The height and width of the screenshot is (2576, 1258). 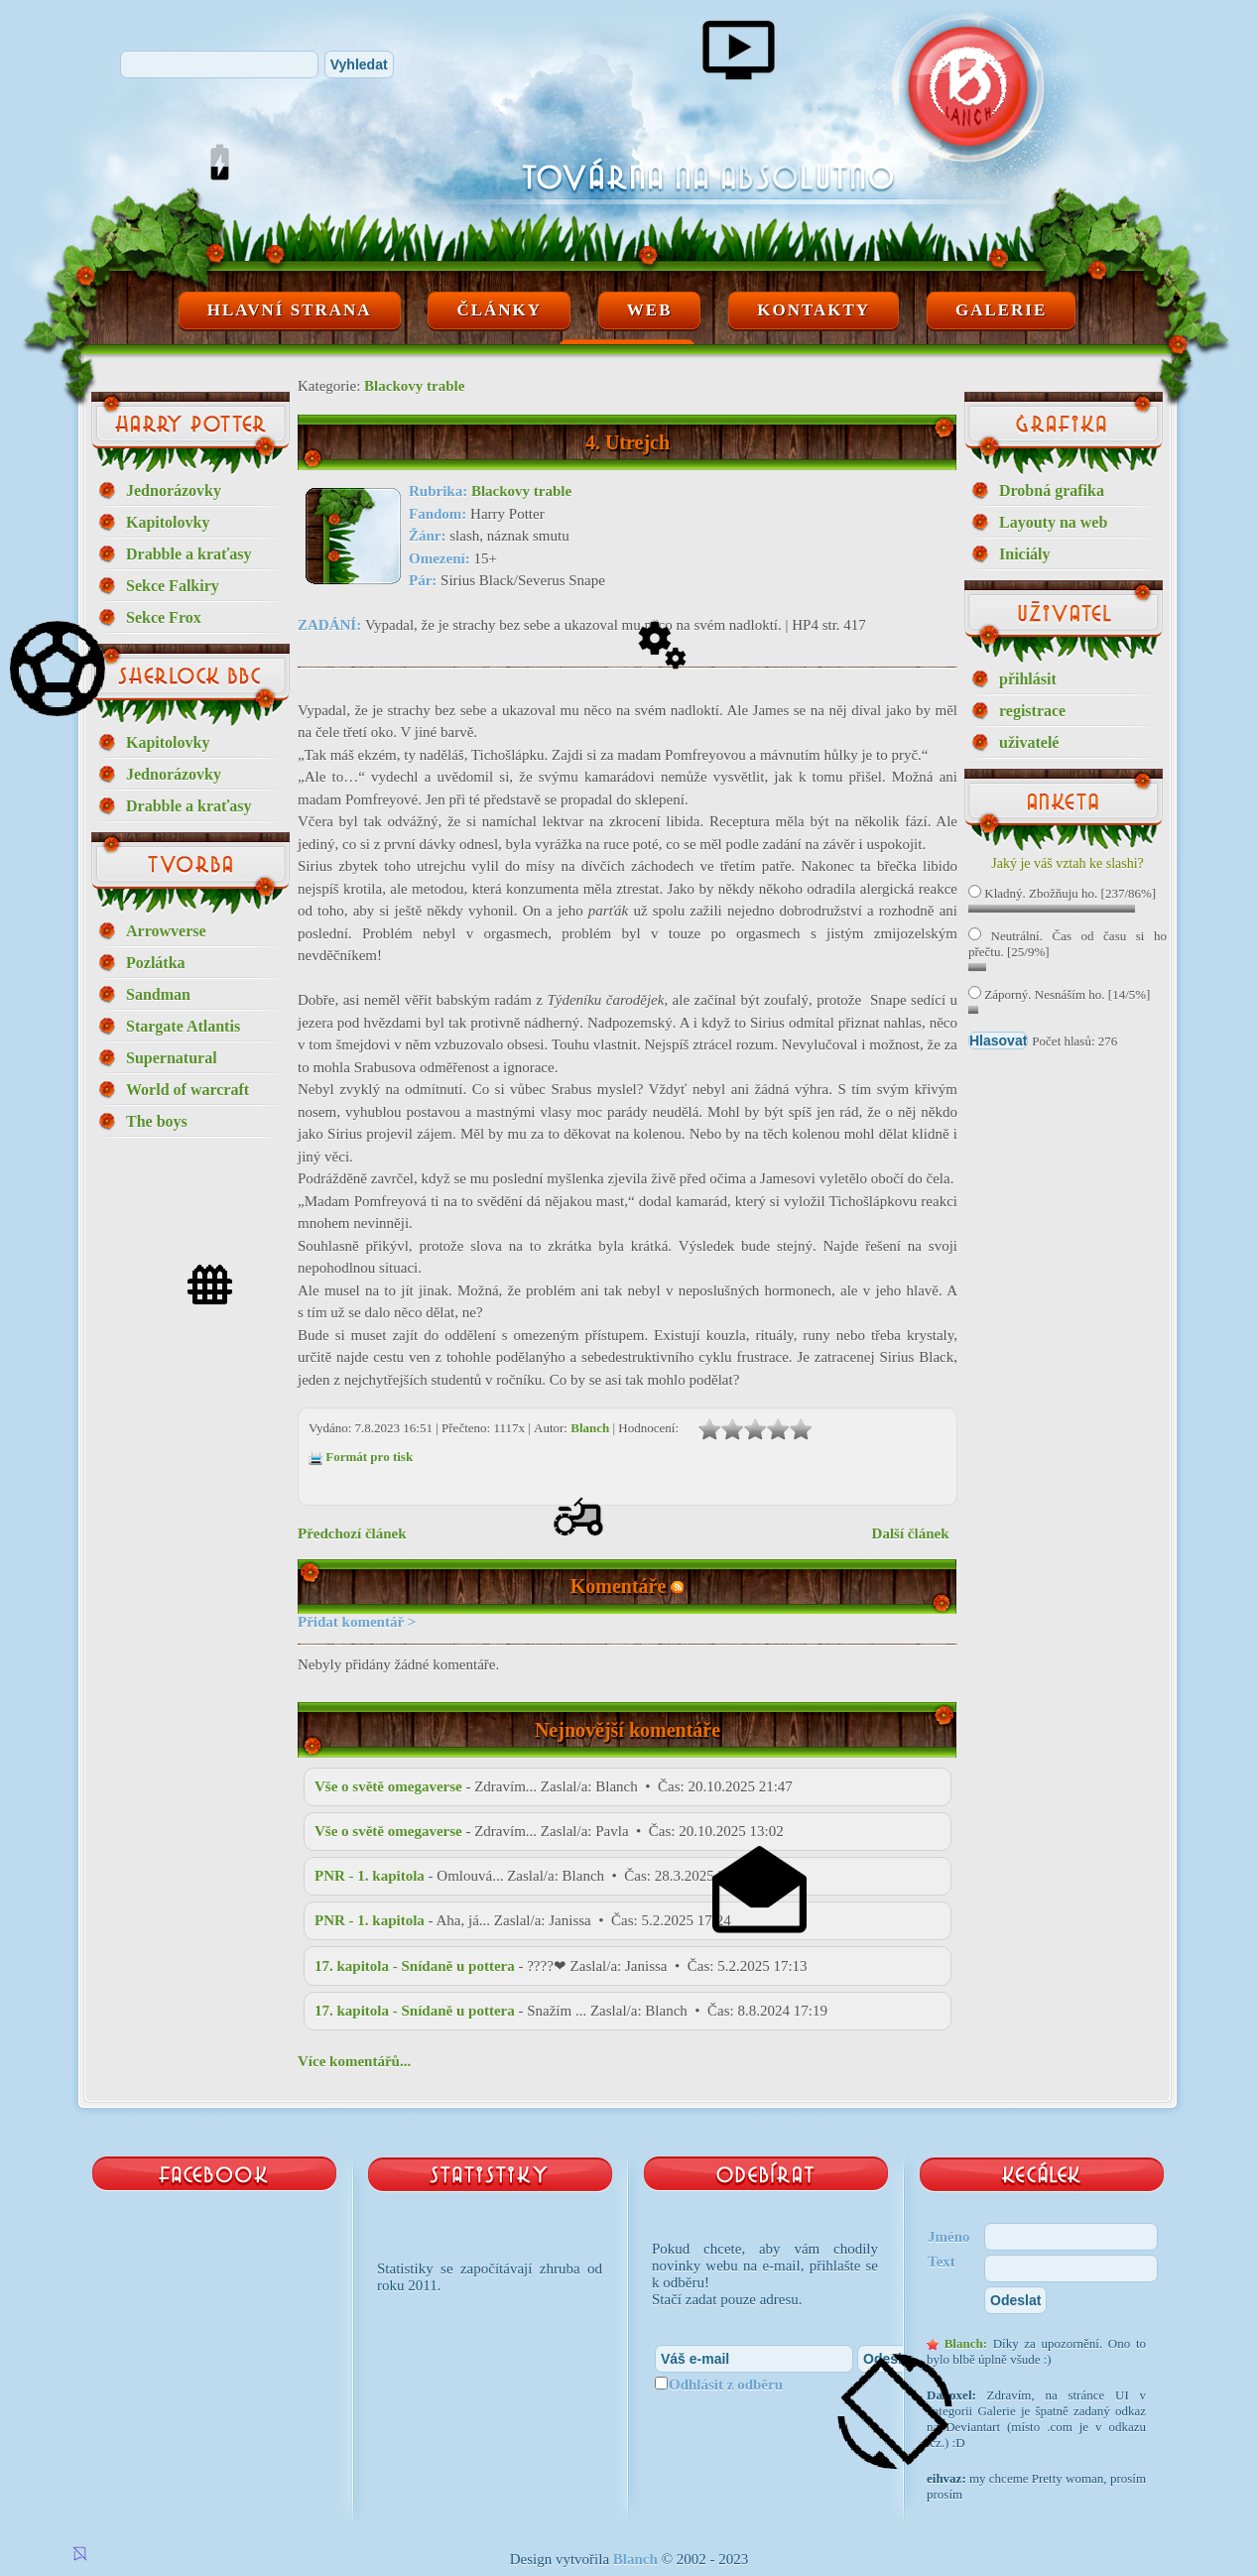 I want to click on remove from bookmarks, so click(x=79, y=2553).